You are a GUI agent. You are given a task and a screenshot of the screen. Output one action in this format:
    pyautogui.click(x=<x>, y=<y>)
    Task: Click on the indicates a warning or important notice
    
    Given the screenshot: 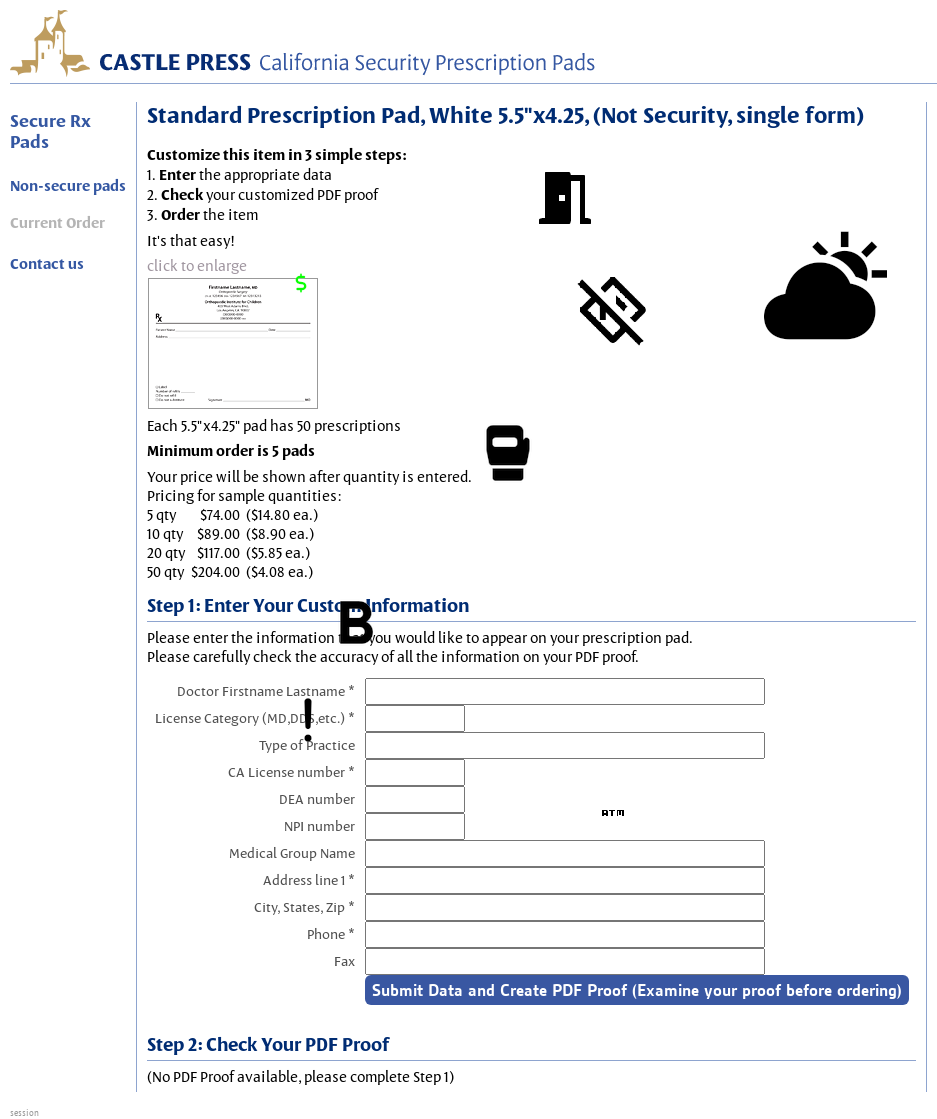 What is the action you would take?
    pyautogui.click(x=308, y=720)
    